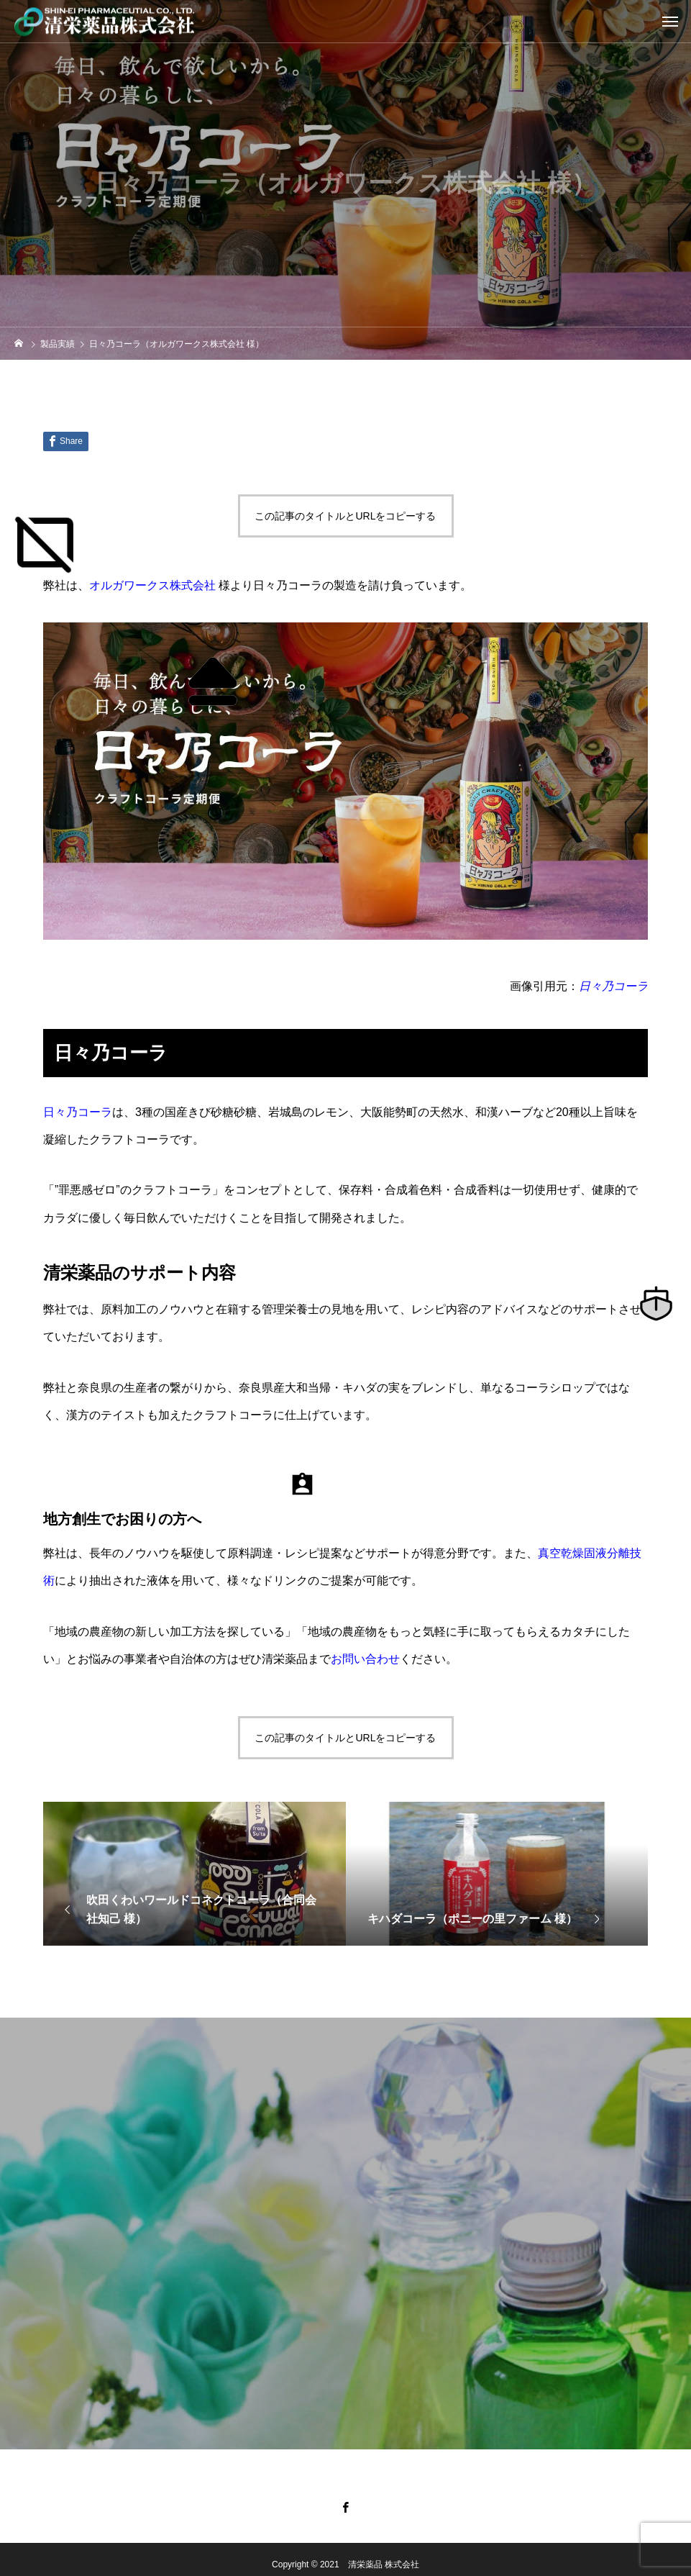  Describe the element at coordinates (656, 1303) in the screenshot. I see `access boat or marine transportation options` at that location.